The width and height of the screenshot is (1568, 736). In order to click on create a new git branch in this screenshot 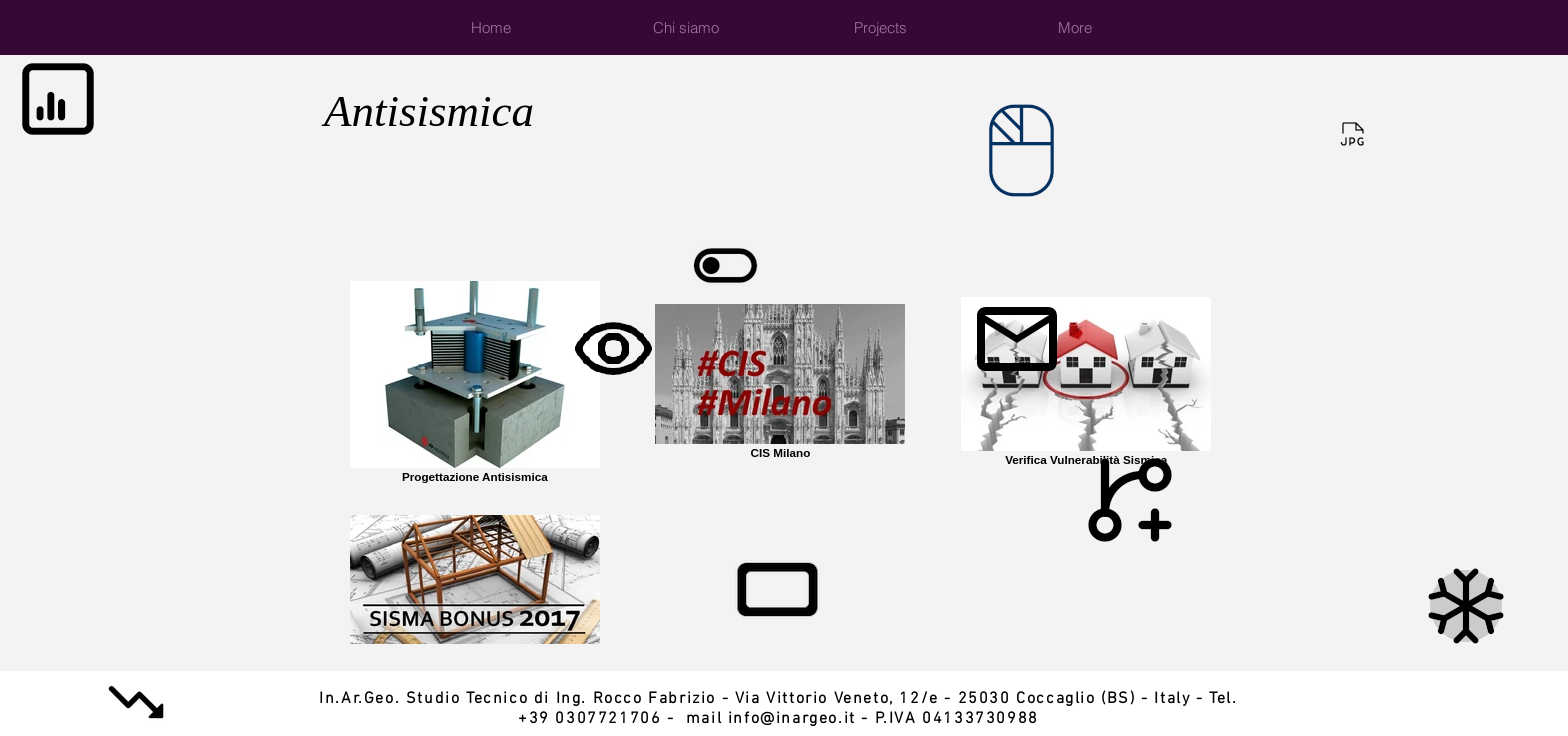, I will do `click(1130, 500)`.